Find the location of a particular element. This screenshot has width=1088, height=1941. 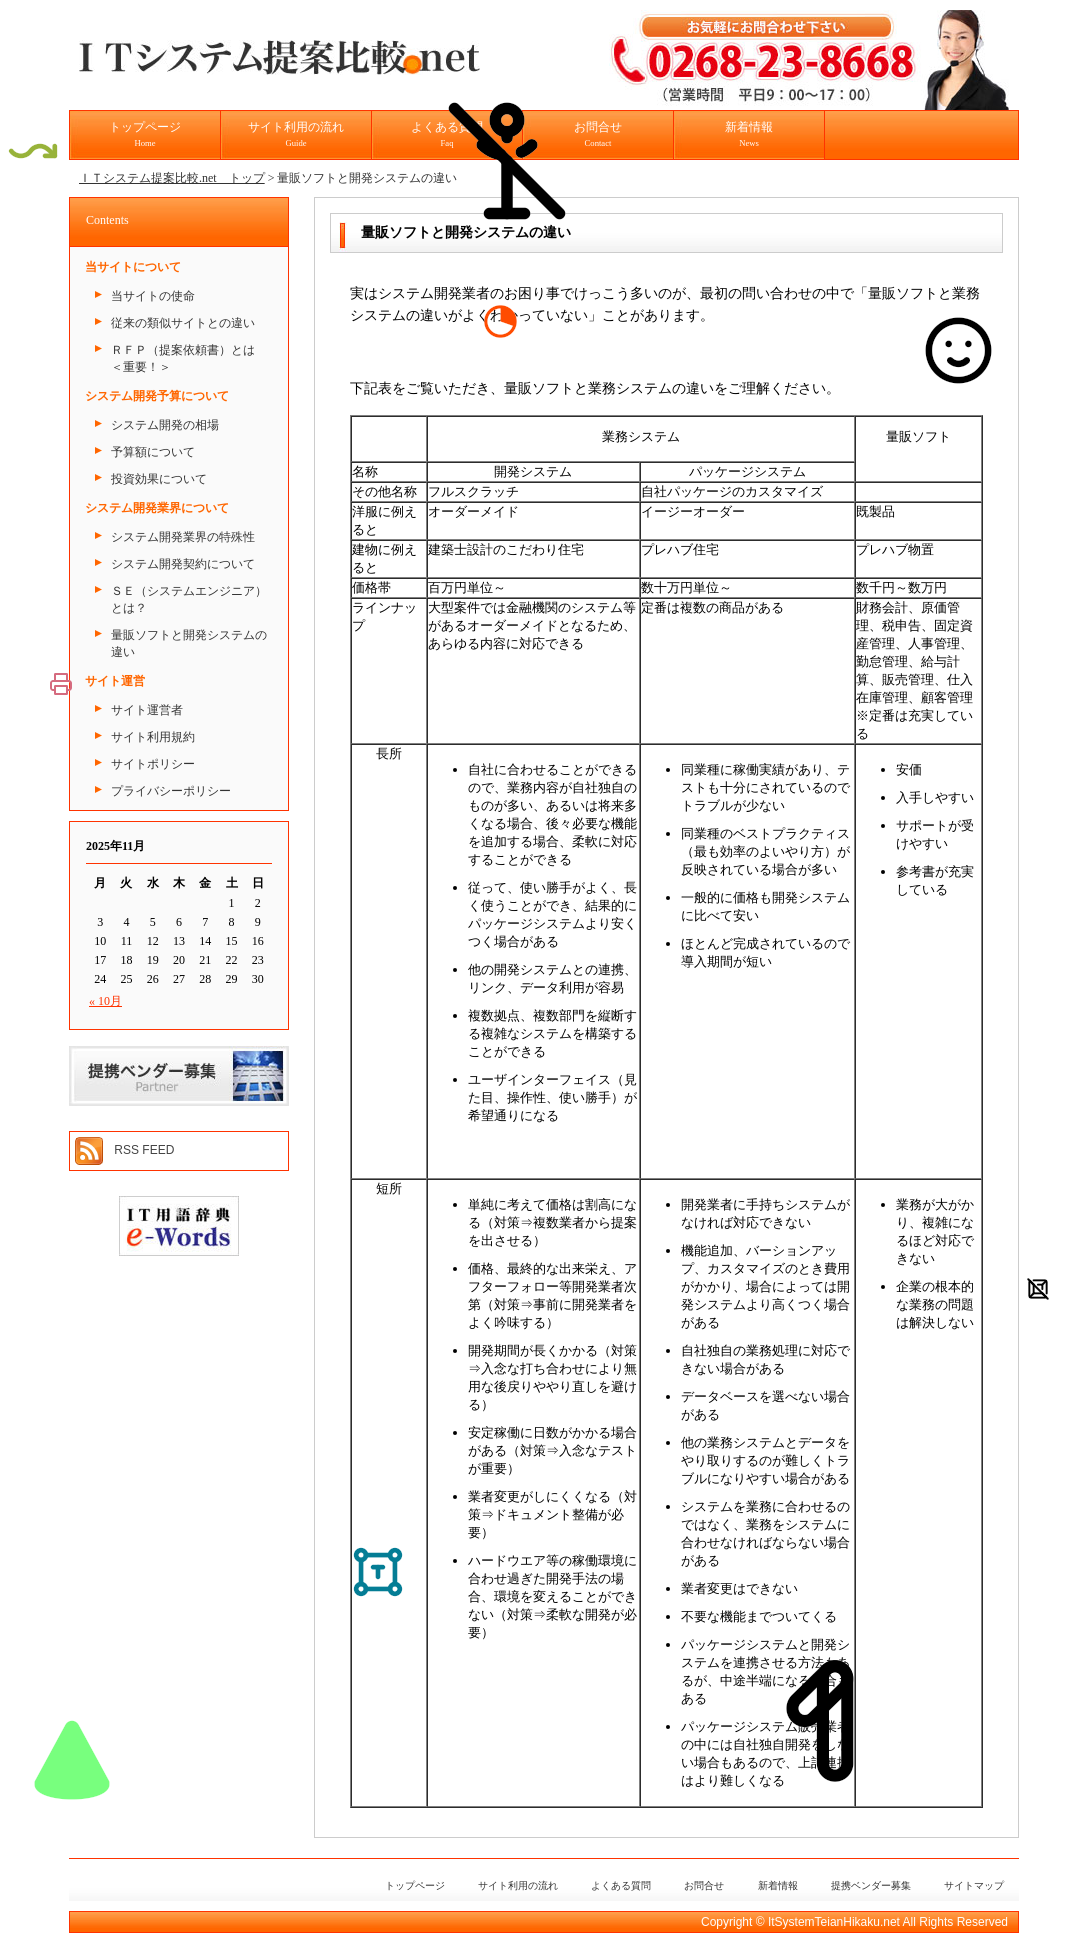

indicates a flowing or wave-like transition downward is located at coordinates (33, 151).